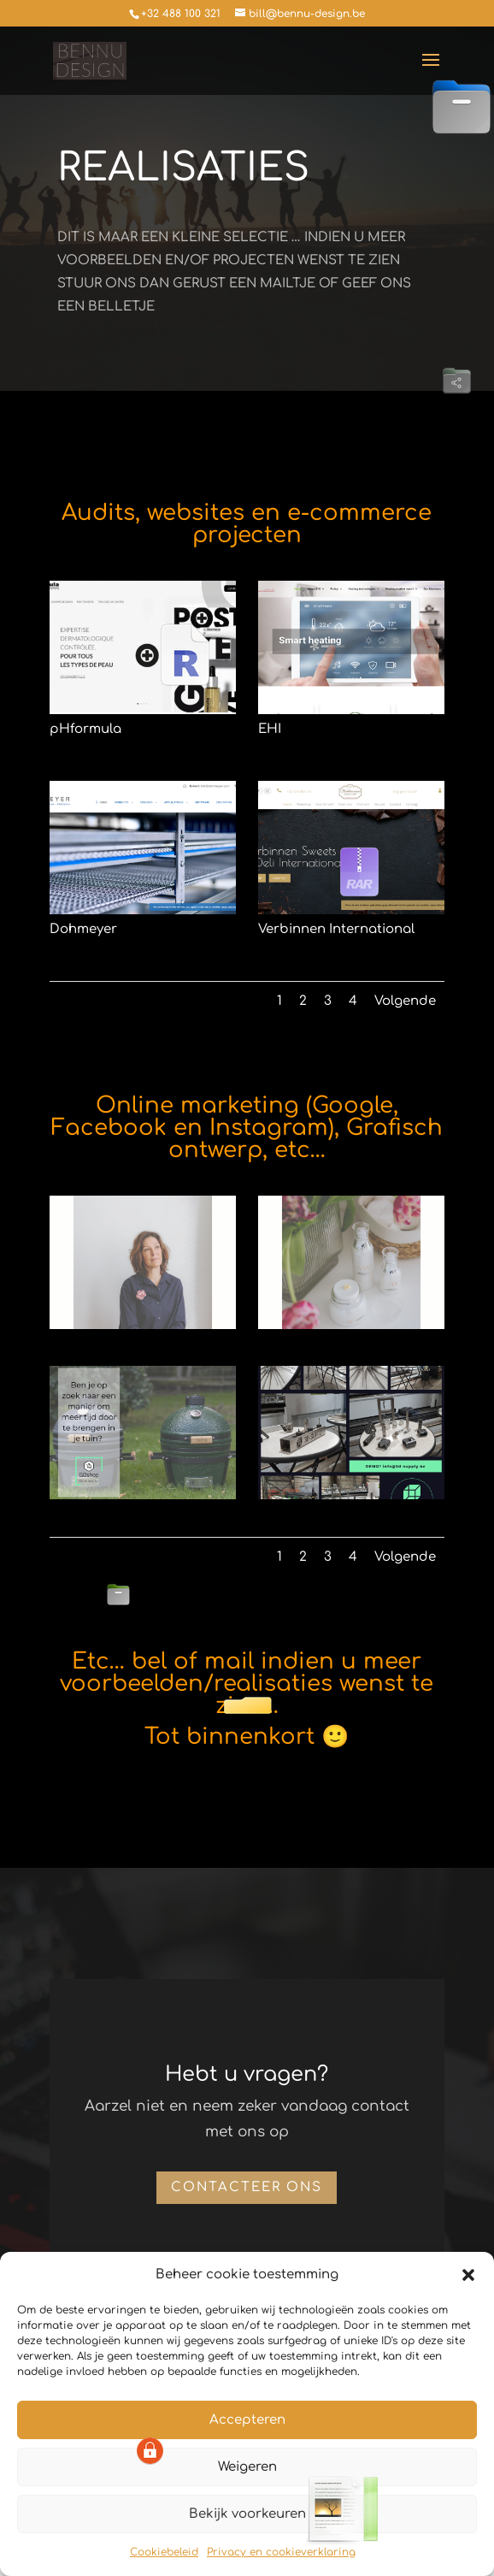 Image resolution: width=494 pixels, height=2576 pixels. I want to click on open the files app, so click(462, 107).